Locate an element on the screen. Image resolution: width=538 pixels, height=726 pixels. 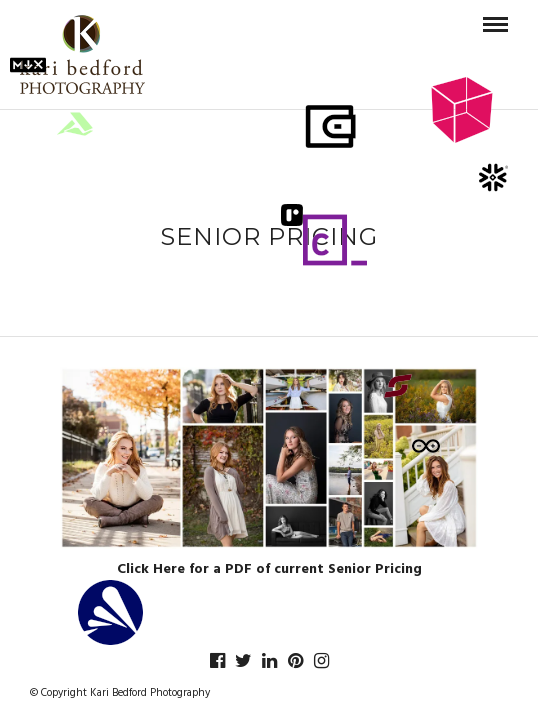
open codecademy app or website is located at coordinates (335, 240).